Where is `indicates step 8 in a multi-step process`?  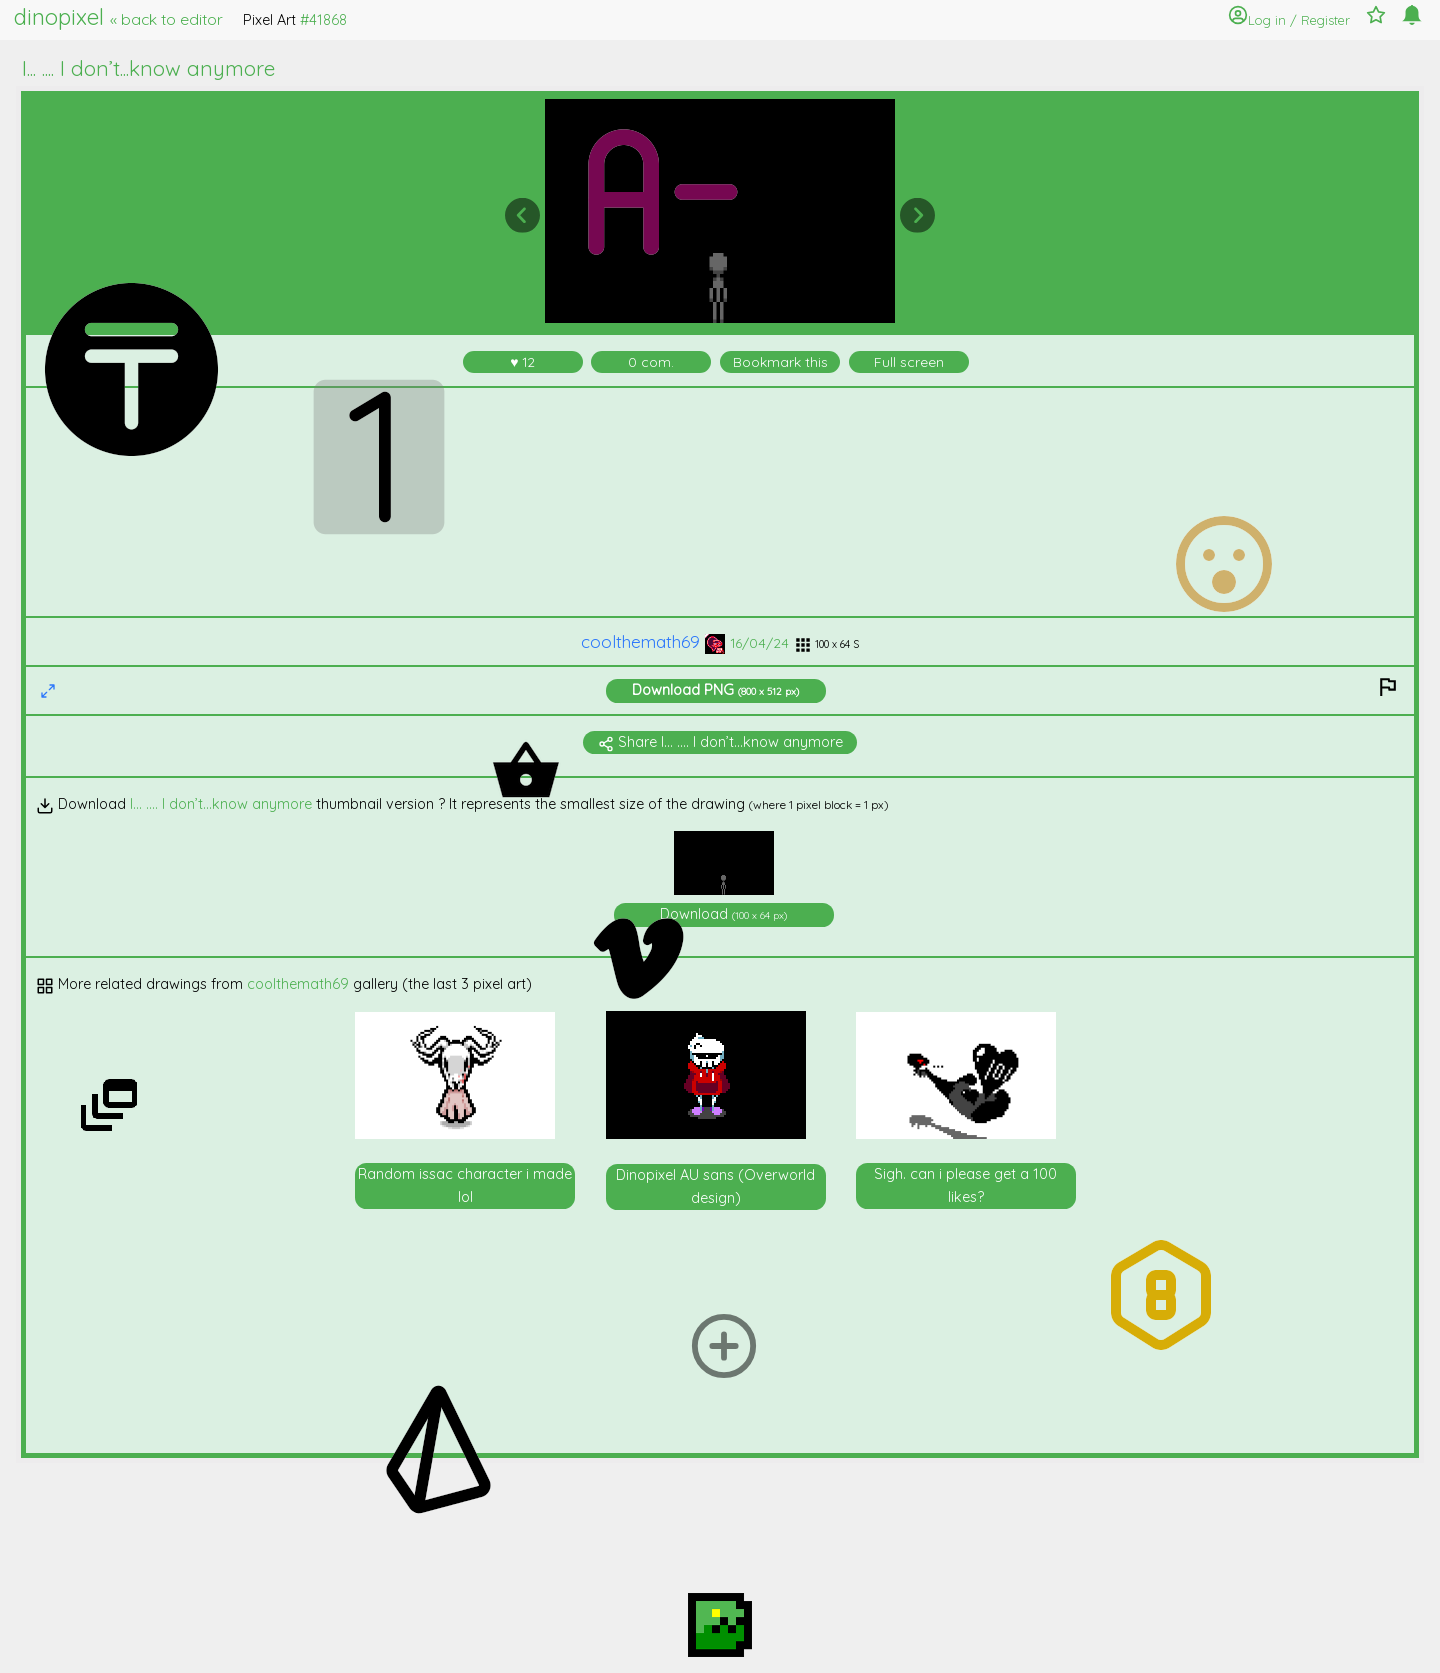
indicates step 8 in a multi-step process is located at coordinates (1161, 1295).